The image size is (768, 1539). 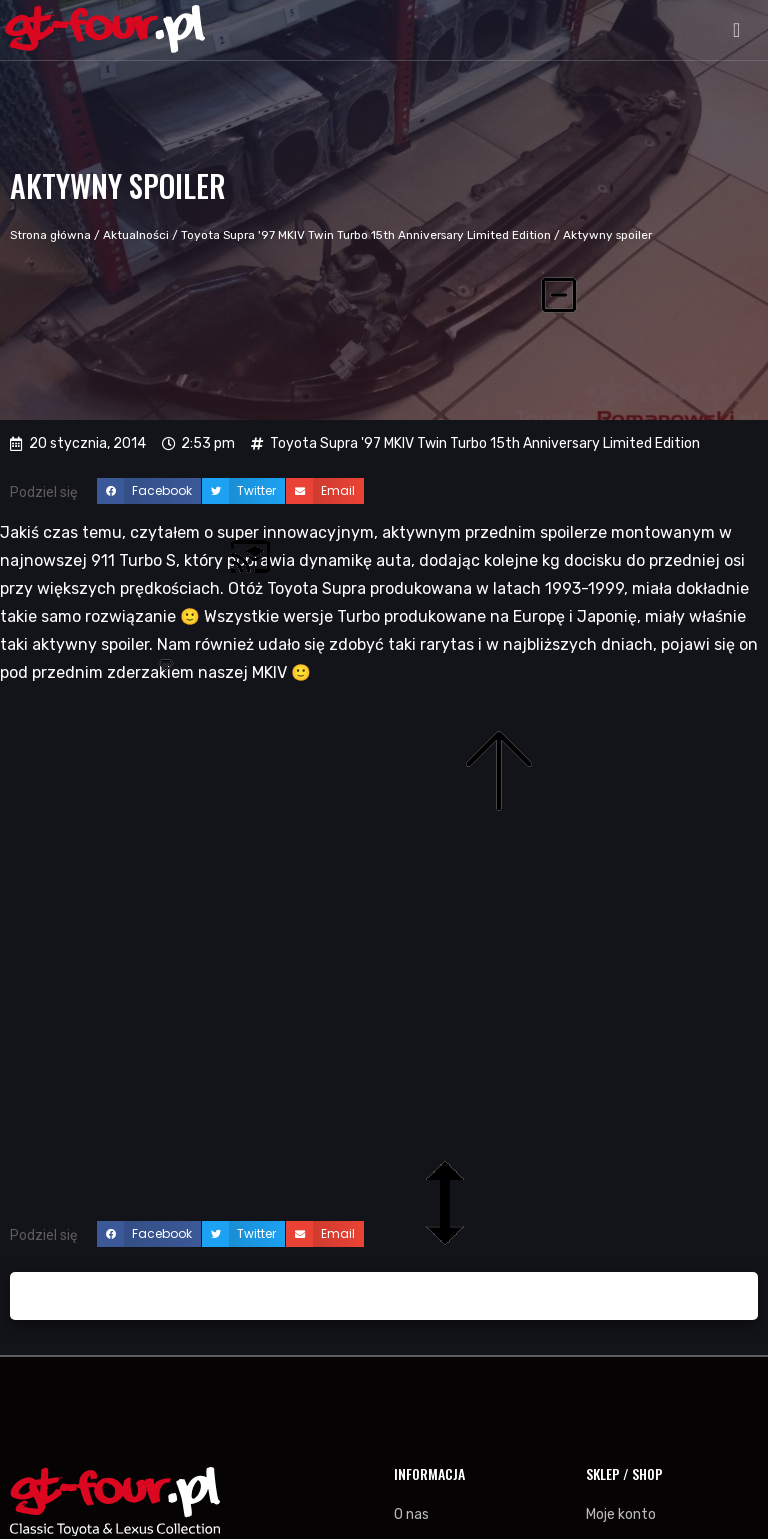 What do you see at coordinates (166, 665) in the screenshot?
I see `open my oppo account or services` at bounding box center [166, 665].